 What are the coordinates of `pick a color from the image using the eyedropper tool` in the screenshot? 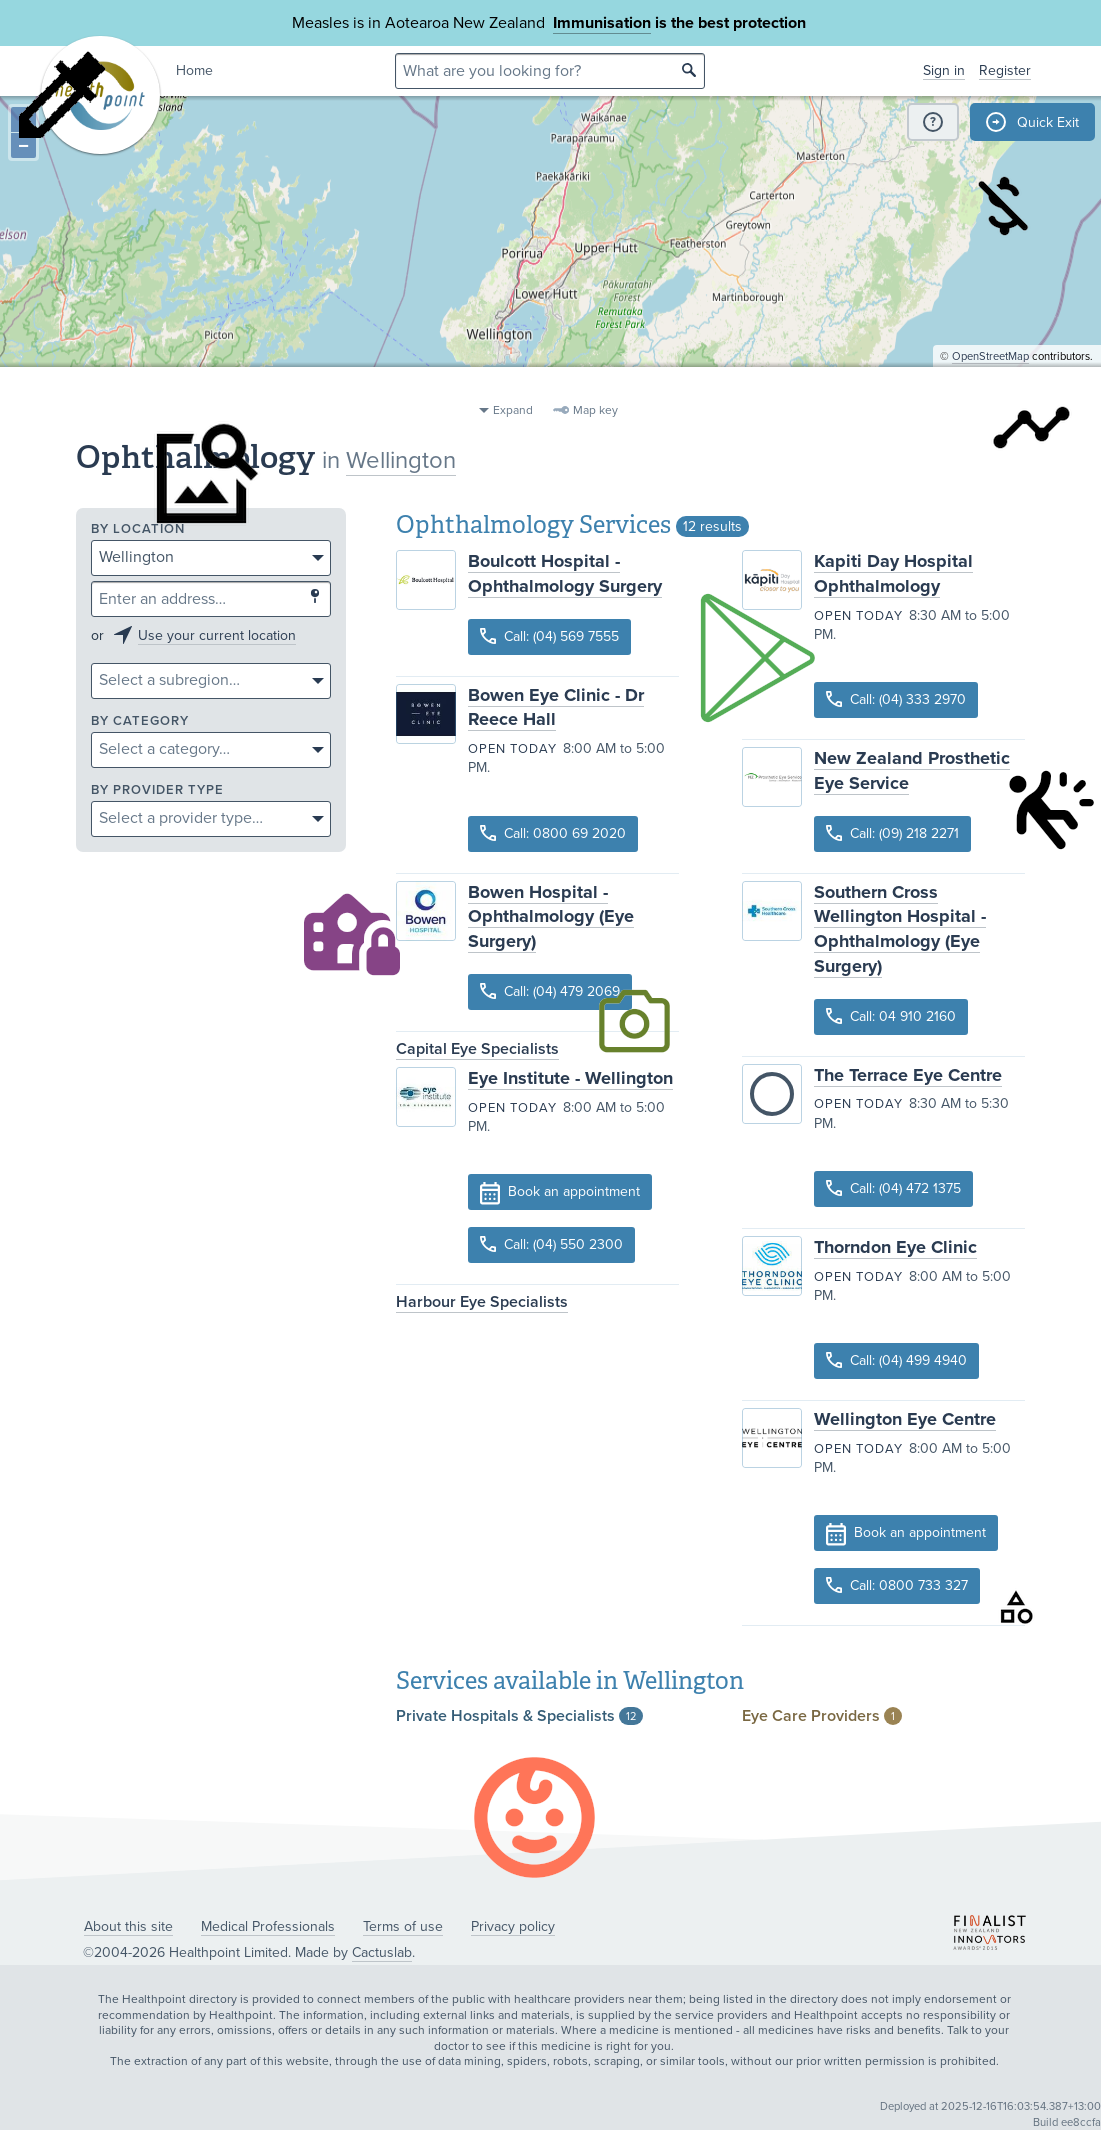 It's located at (61, 95).